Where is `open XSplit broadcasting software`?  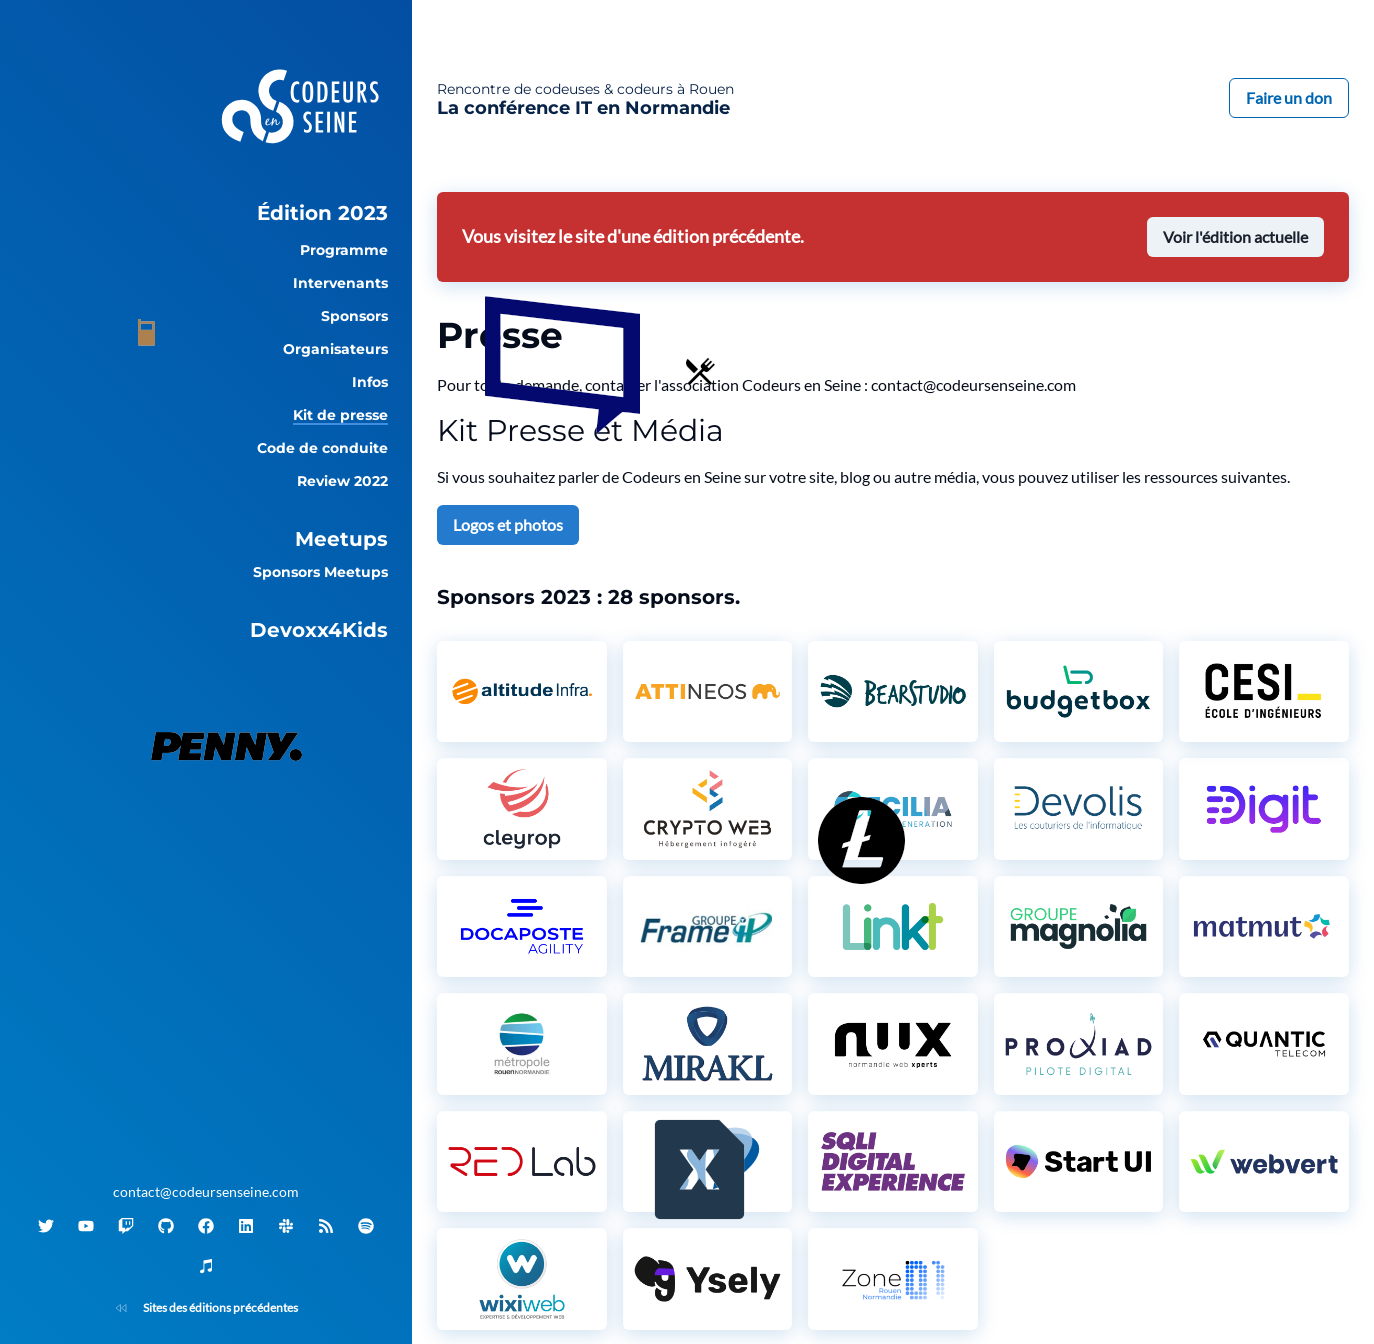 open XSplit broadcasting software is located at coordinates (562, 365).